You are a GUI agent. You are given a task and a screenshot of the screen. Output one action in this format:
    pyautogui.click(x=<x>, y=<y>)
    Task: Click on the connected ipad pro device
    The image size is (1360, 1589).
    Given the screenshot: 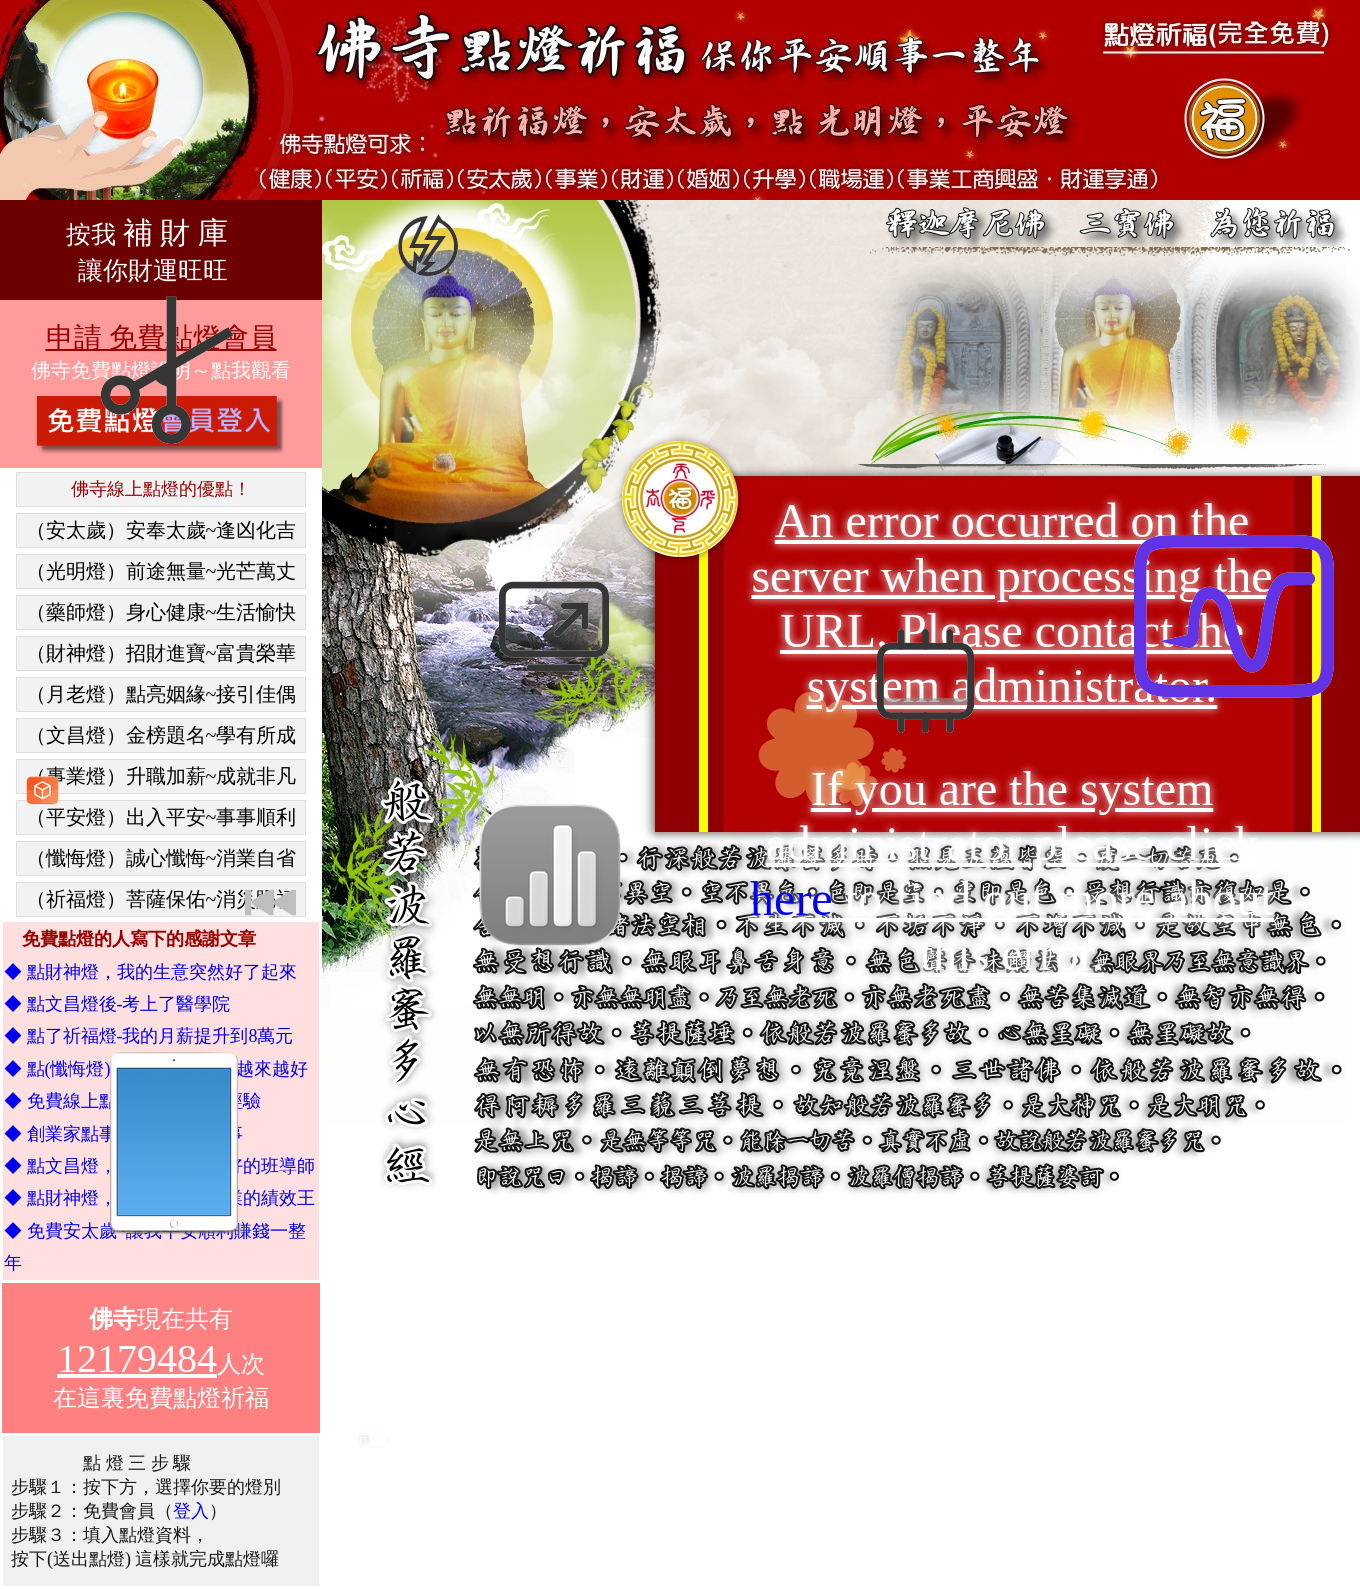 What is the action you would take?
    pyautogui.click(x=174, y=1141)
    